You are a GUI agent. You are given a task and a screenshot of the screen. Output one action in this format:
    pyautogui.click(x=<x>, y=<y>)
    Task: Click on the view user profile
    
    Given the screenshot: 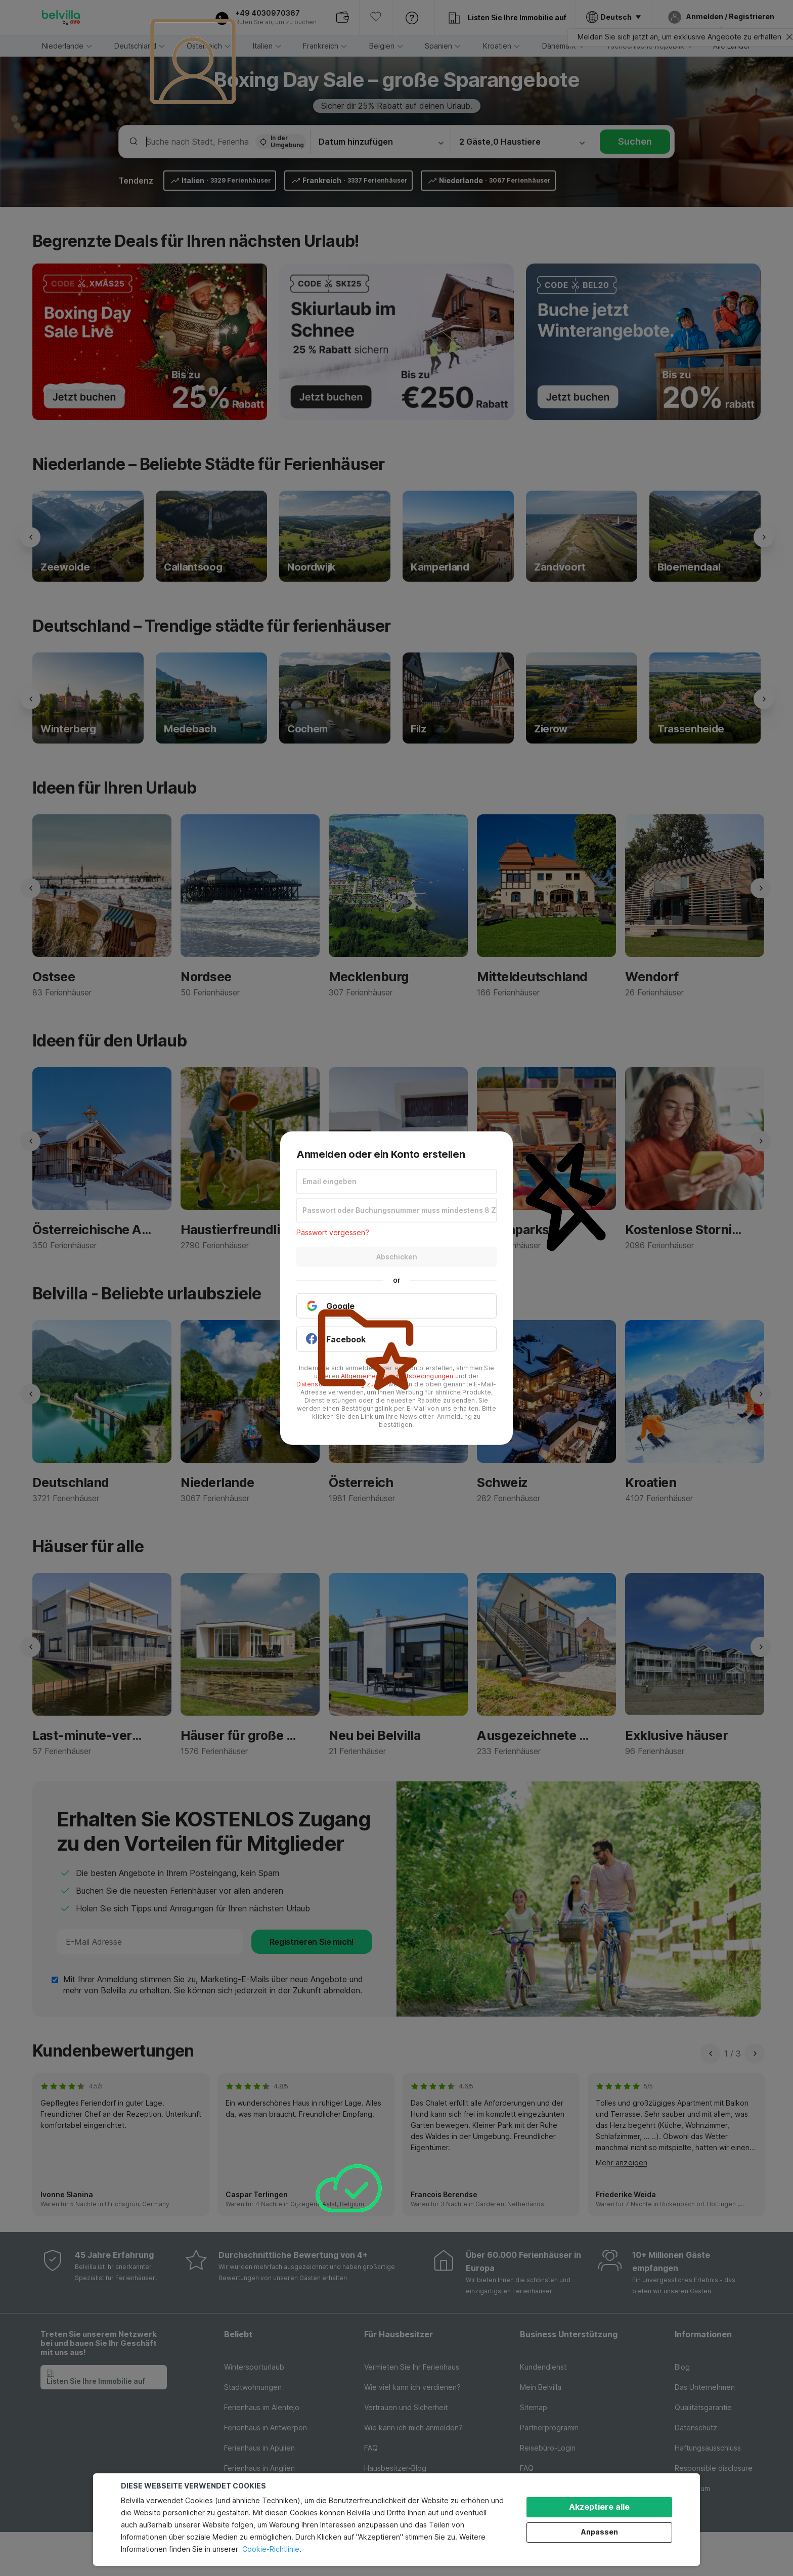 What is the action you would take?
    pyautogui.click(x=193, y=61)
    